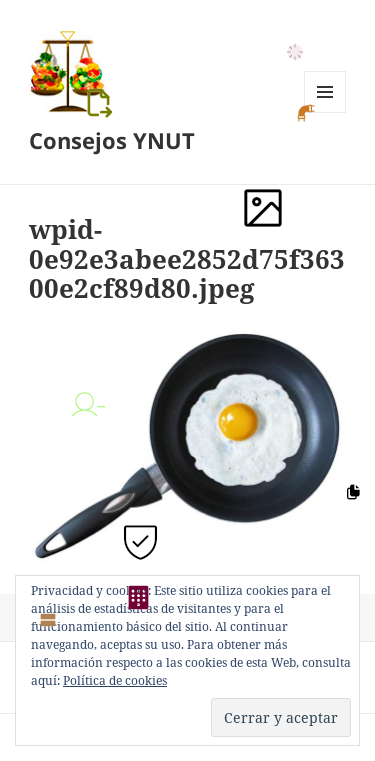 This screenshot has height=761, width=375. Describe the element at coordinates (87, 405) in the screenshot. I see `remove a user from a group or list` at that location.